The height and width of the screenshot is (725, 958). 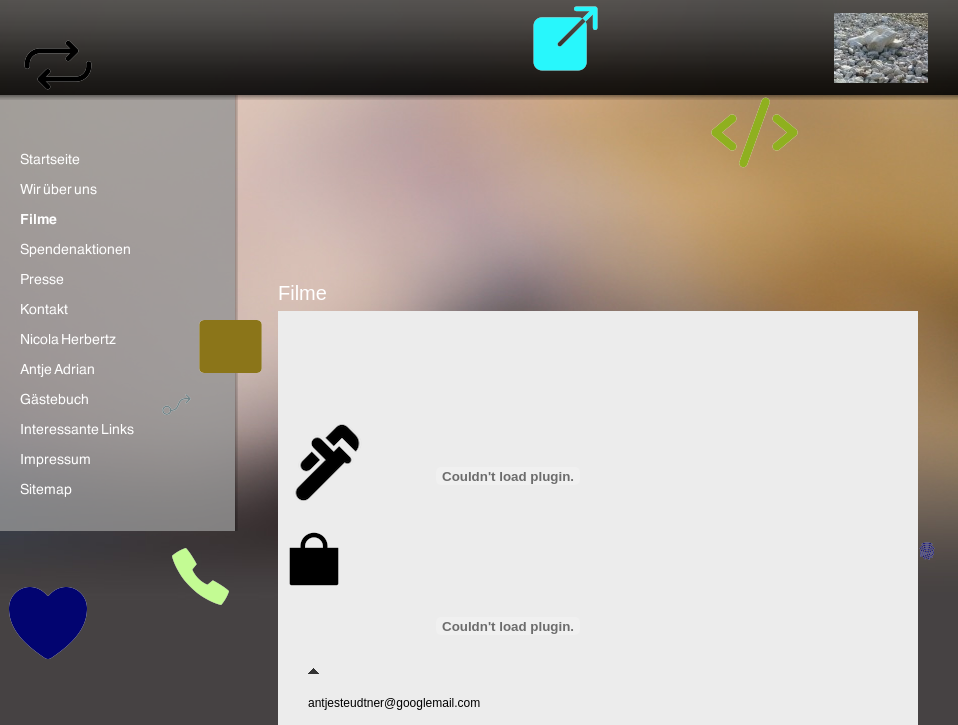 What do you see at coordinates (754, 132) in the screenshot?
I see `view or edit source code` at bounding box center [754, 132].